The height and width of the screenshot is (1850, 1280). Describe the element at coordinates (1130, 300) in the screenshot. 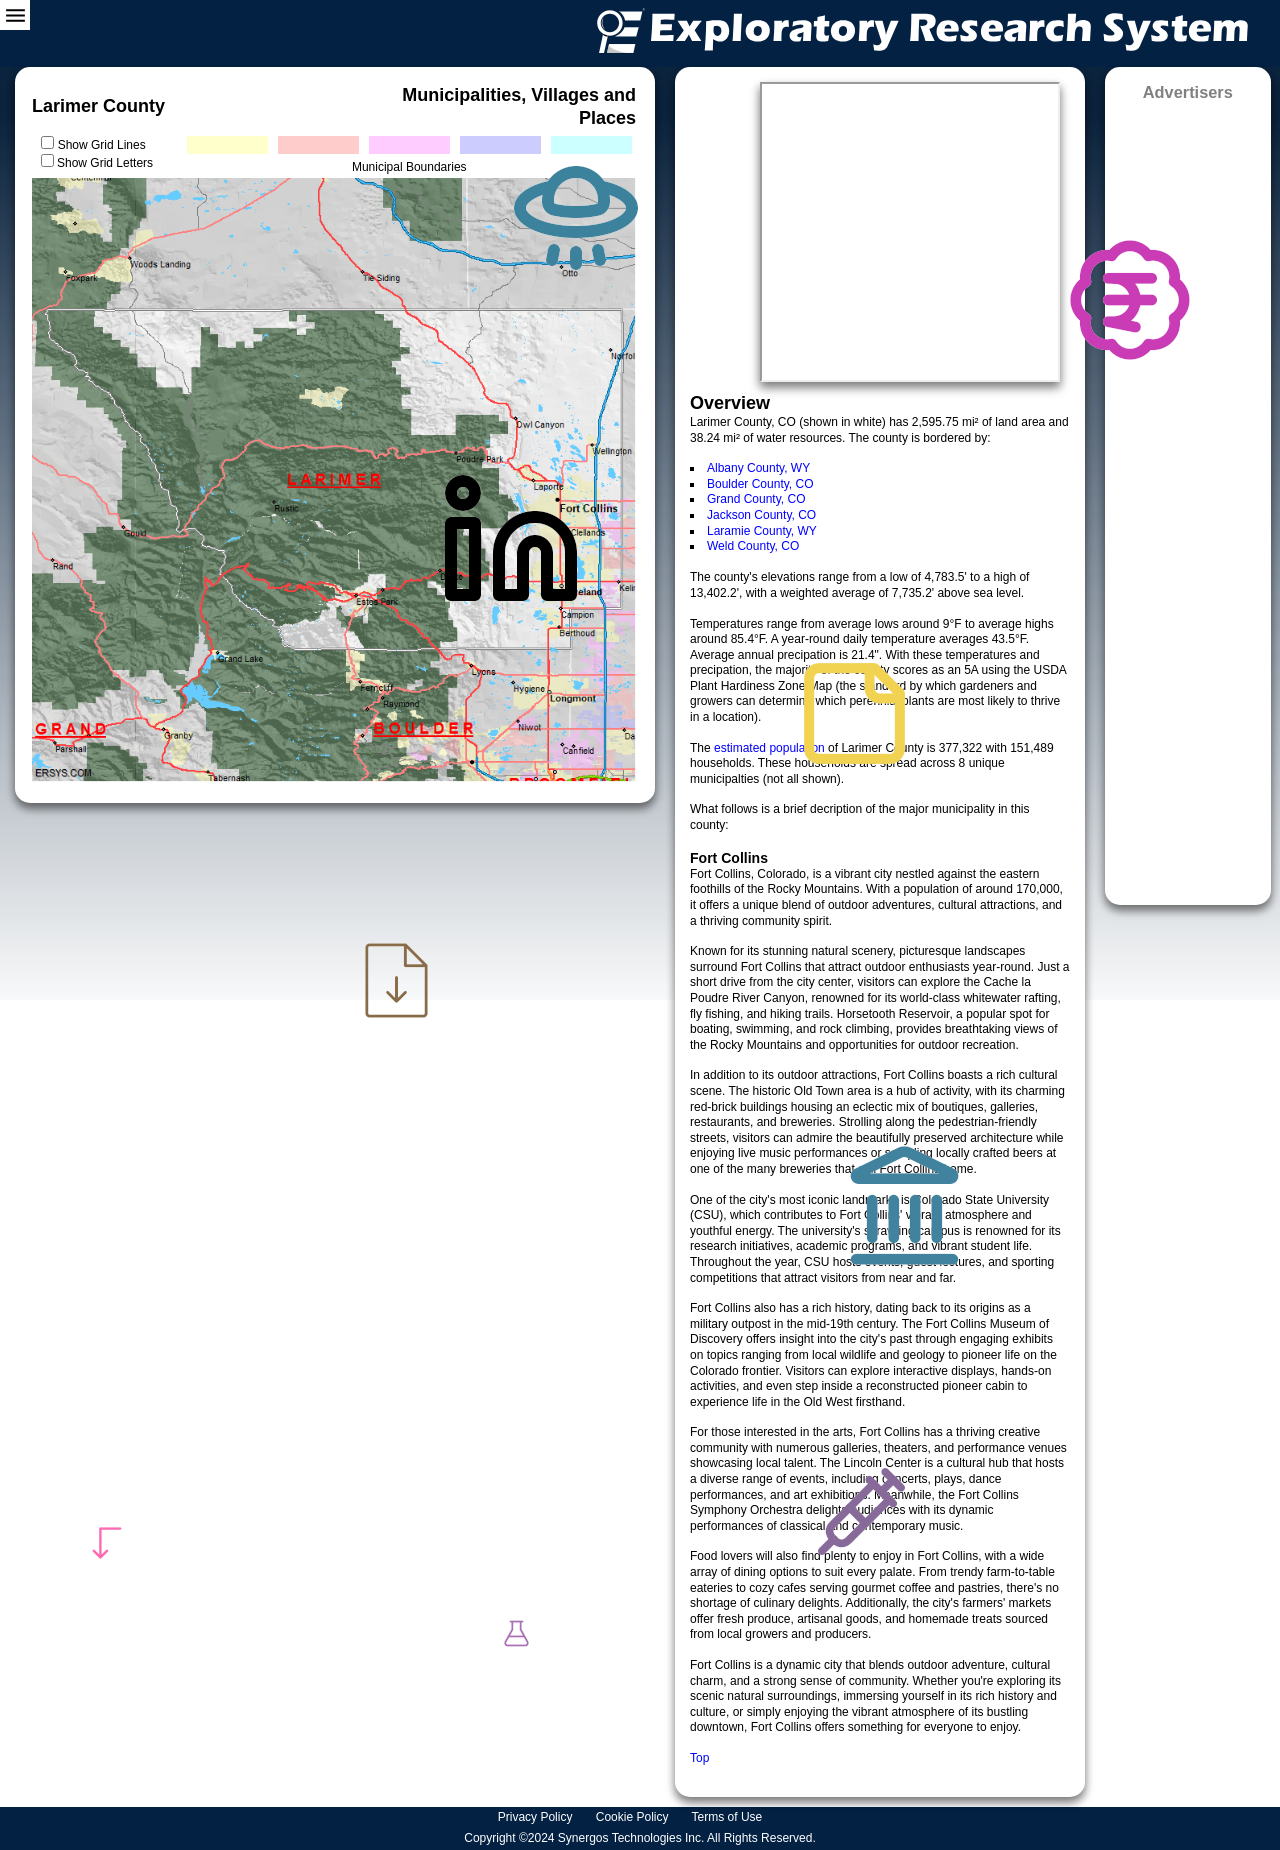

I see `view Indian rupee pricing or payment` at that location.